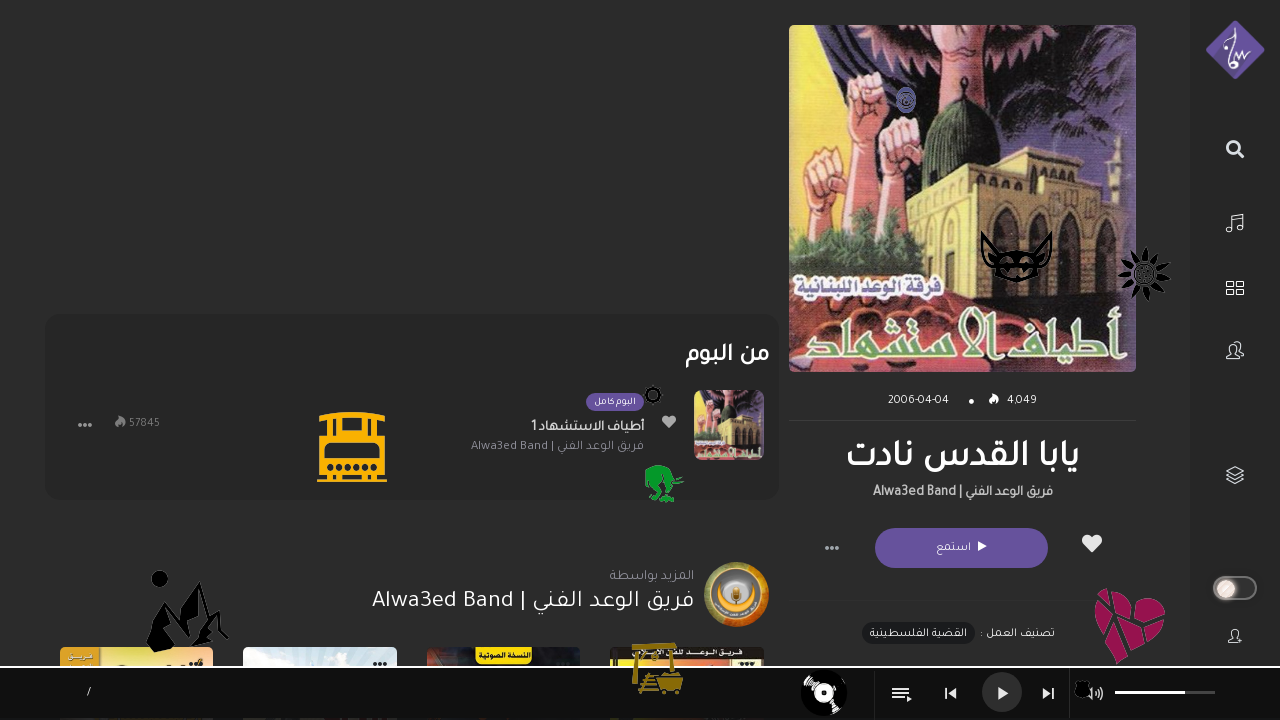 This screenshot has height=720, width=1280. What do you see at coordinates (1082, 689) in the screenshot?
I see `view law enforcement or security features` at bounding box center [1082, 689].